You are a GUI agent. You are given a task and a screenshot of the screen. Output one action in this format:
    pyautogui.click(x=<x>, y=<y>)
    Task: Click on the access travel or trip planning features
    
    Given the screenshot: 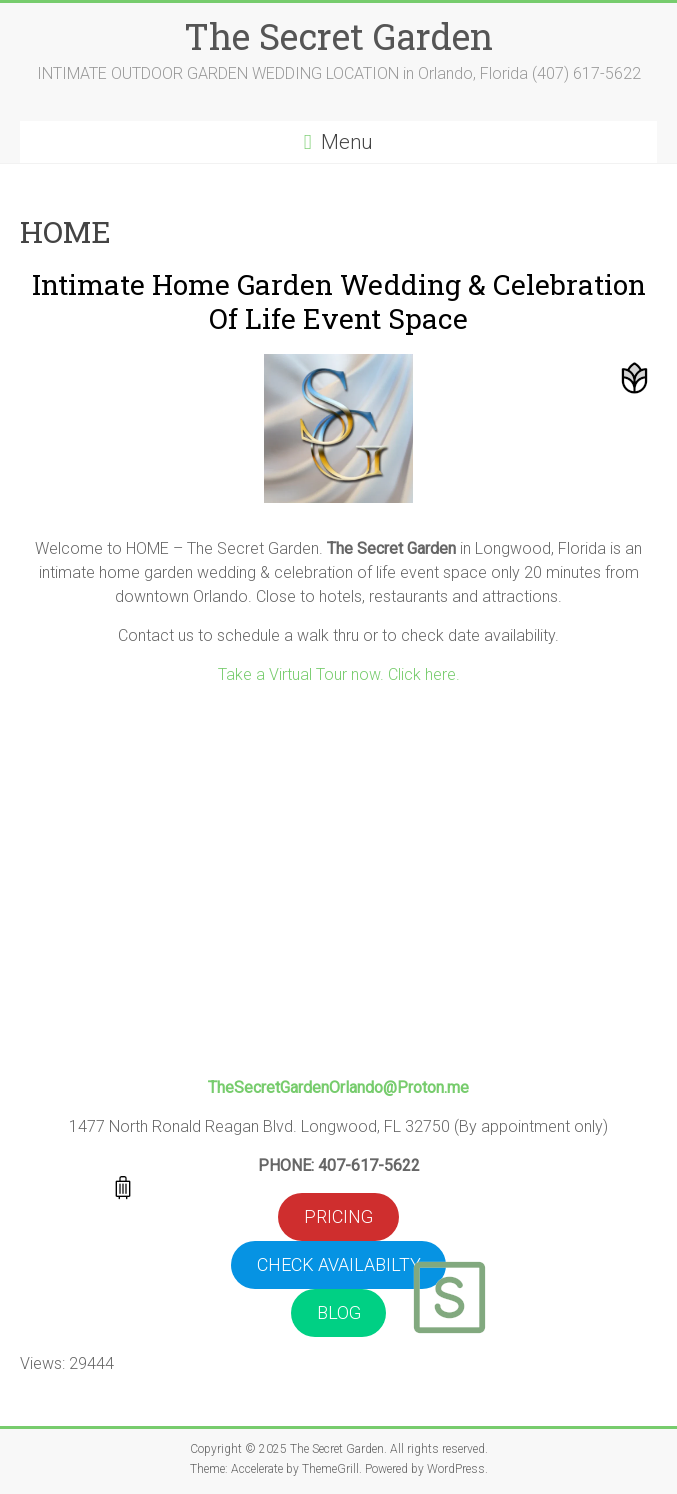 What is the action you would take?
    pyautogui.click(x=123, y=1188)
    